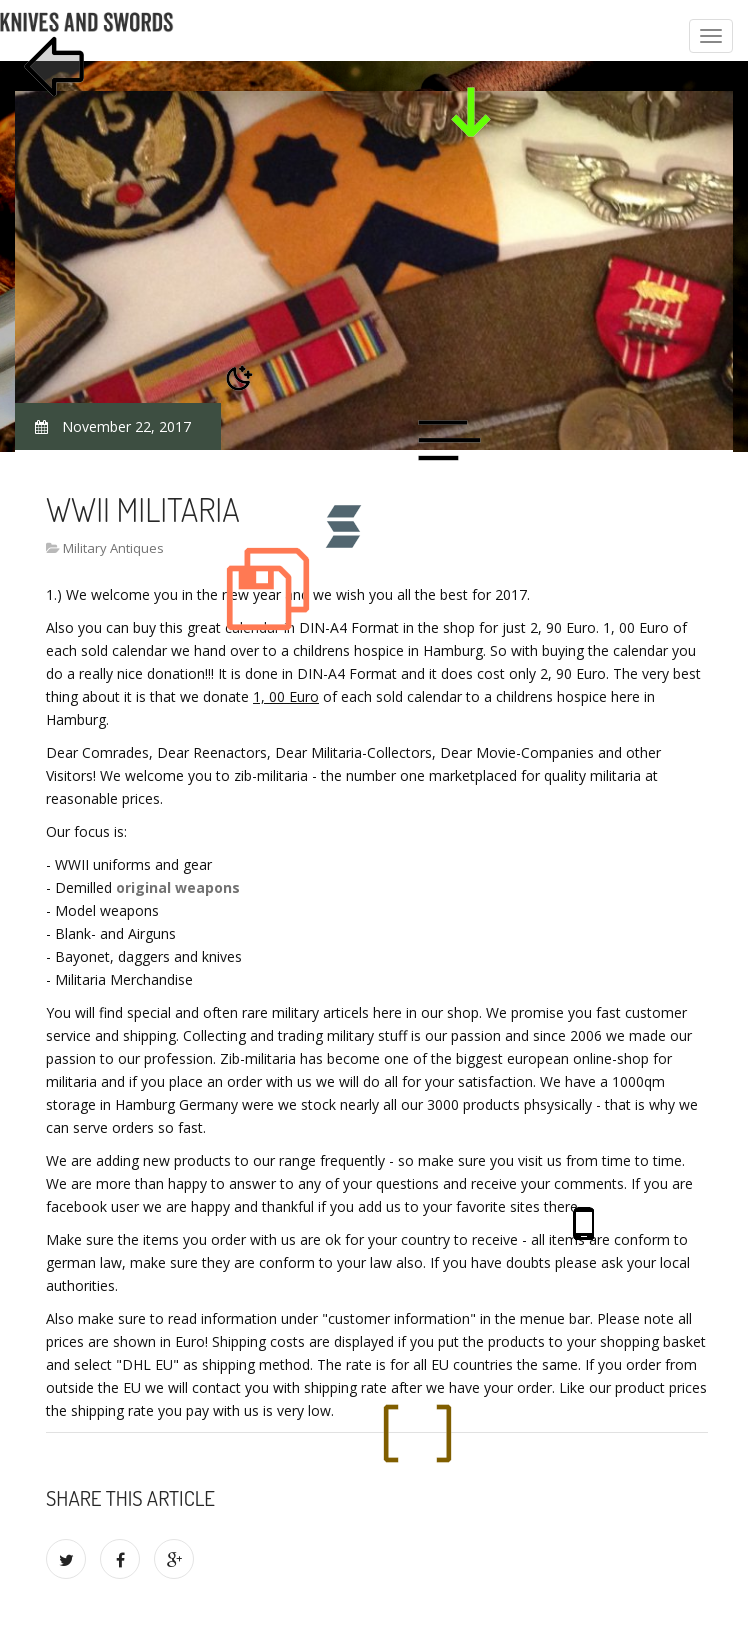 The image size is (748, 1639). I want to click on select items from a list, so click(449, 442).